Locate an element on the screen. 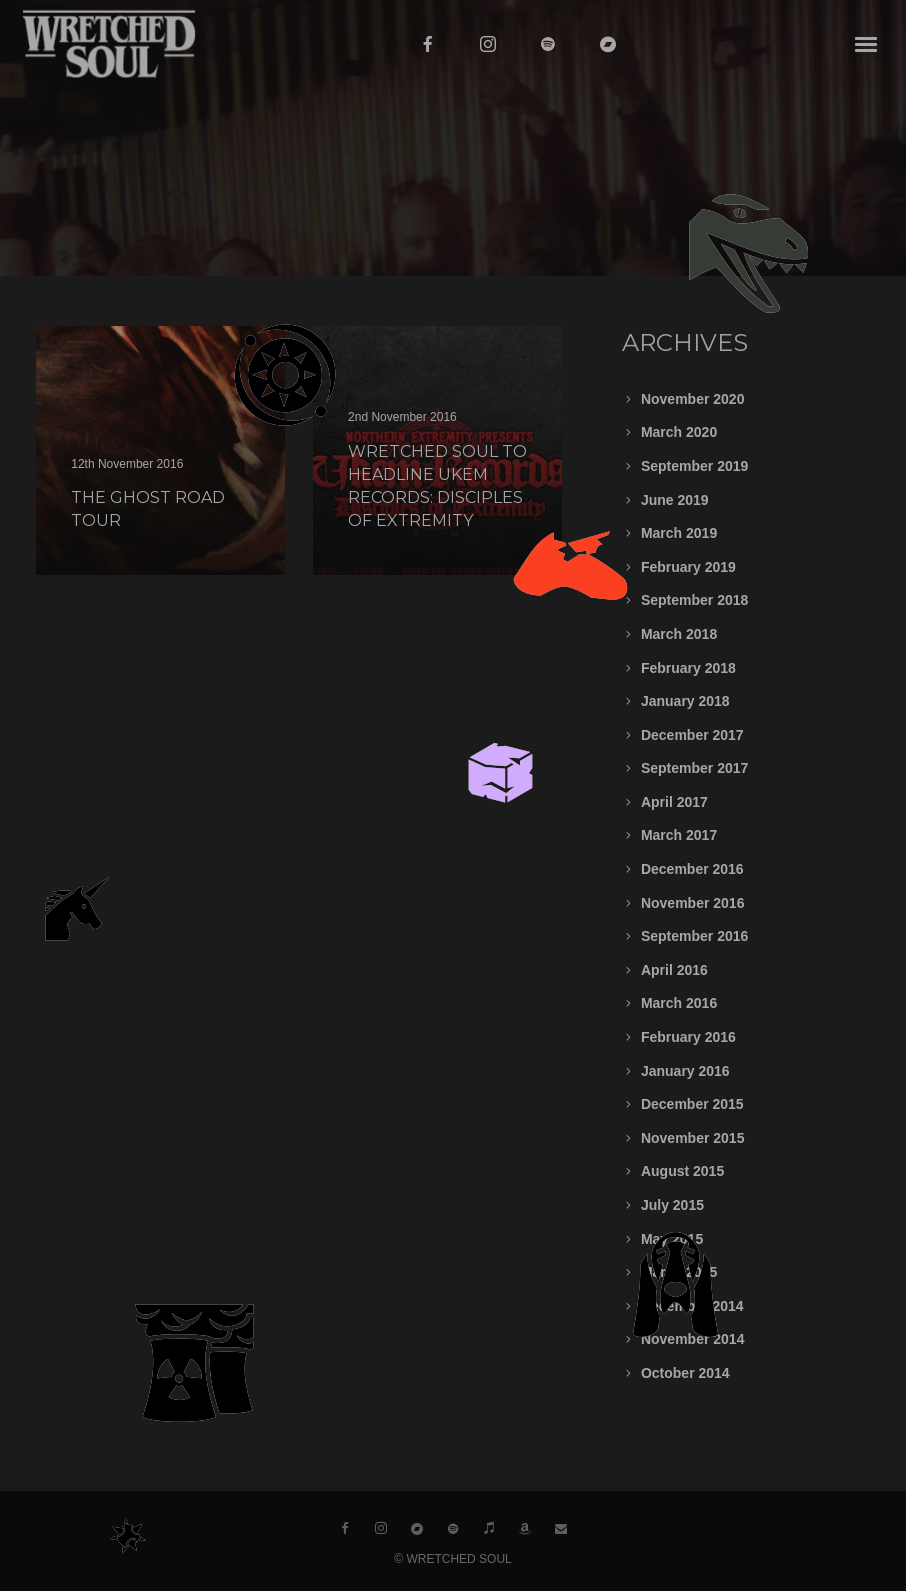 Image resolution: width=906 pixels, height=1591 pixels. select ninja velociraptor character is located at coordinates (750, 254).